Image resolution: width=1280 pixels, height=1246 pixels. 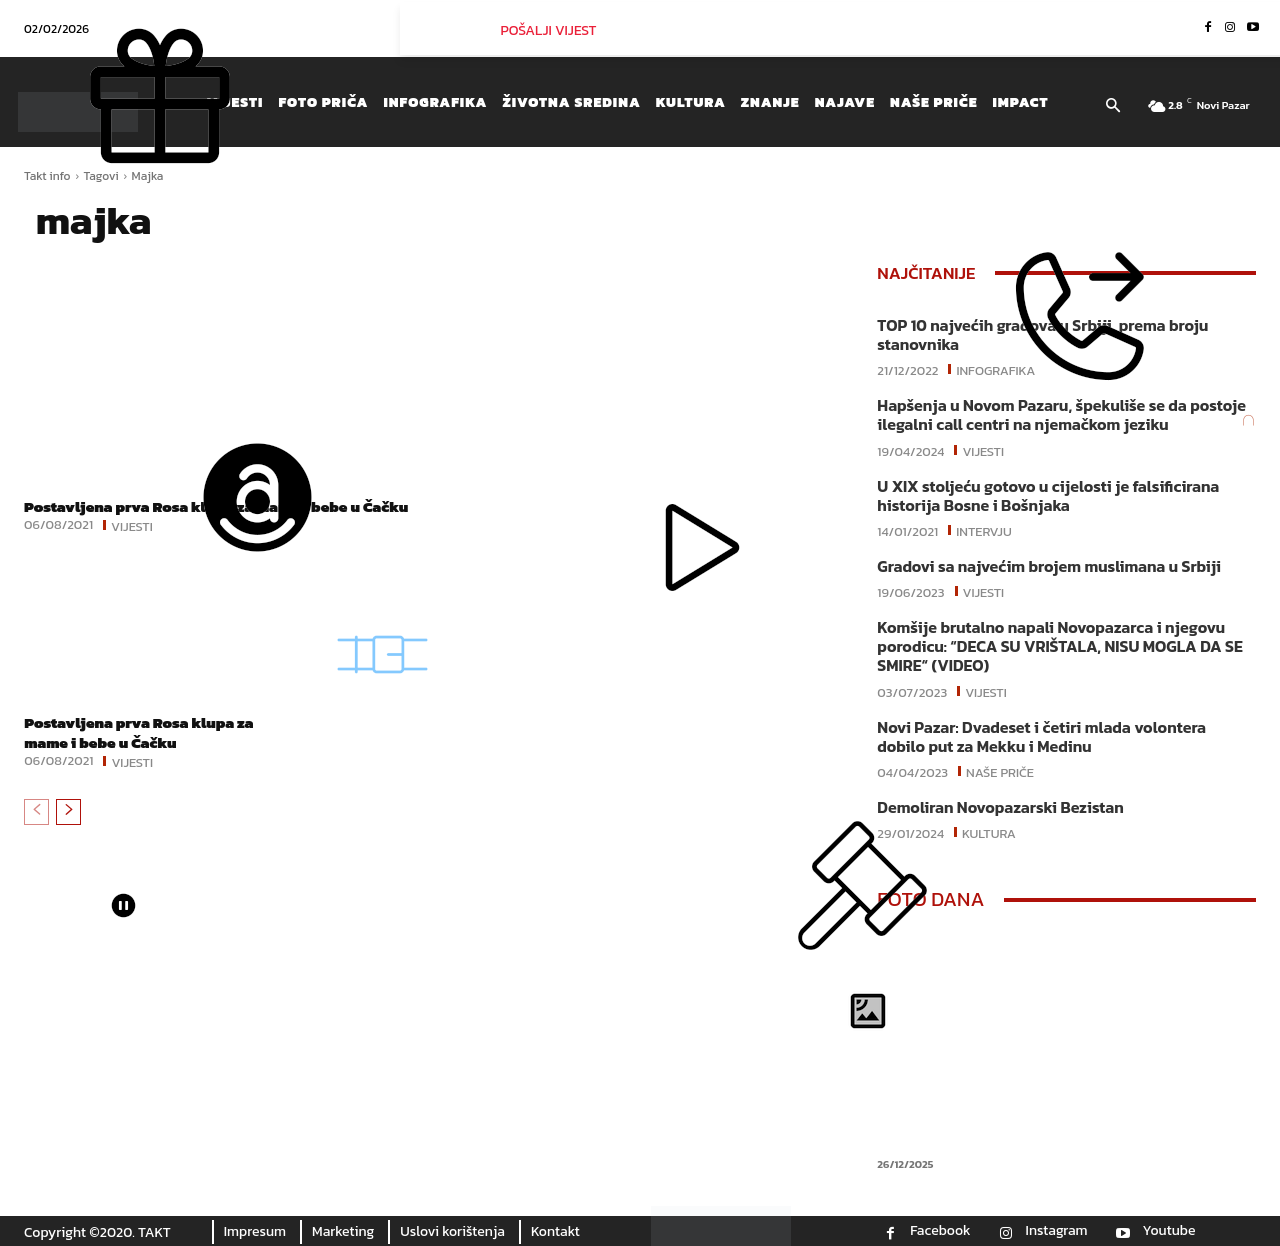 What do you see at coordinates (257, 497) in the screenshot?
I see `open the Amazon app or website` at bounding box center [257, 497].